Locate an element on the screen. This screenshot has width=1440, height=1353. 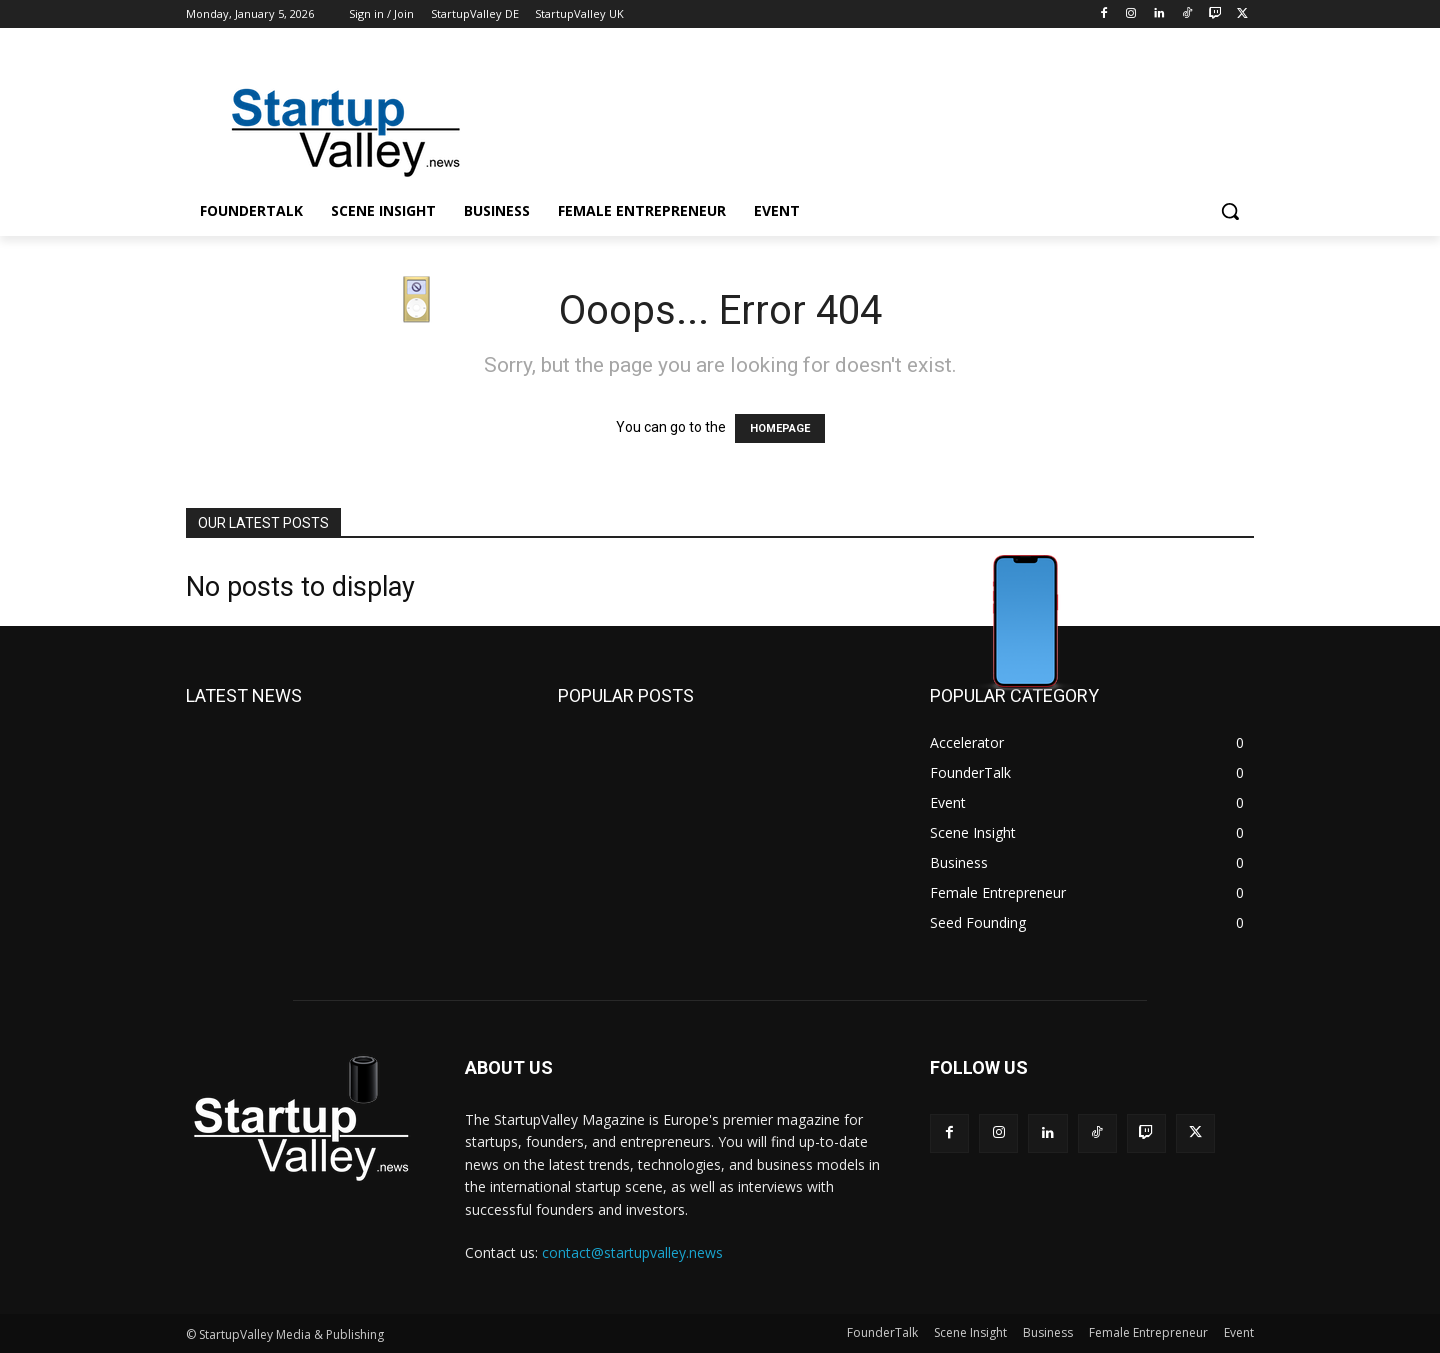
mac pro (2013 cylinder model) device icon is located at coordinates (363, 1080).